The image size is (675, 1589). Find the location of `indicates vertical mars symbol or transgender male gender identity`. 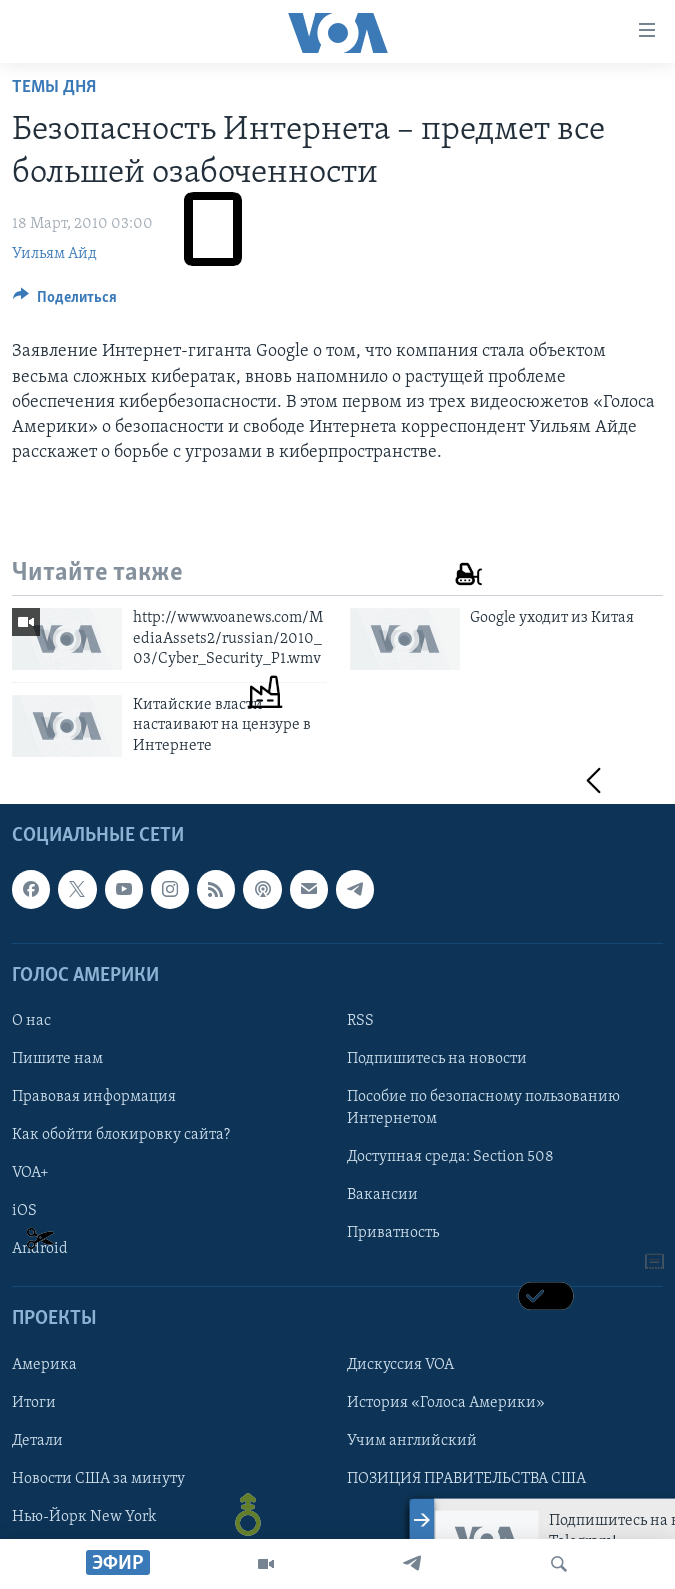

indicates vertical mars symbol or transgender male gender identity is located at coordinates (248, 1515).